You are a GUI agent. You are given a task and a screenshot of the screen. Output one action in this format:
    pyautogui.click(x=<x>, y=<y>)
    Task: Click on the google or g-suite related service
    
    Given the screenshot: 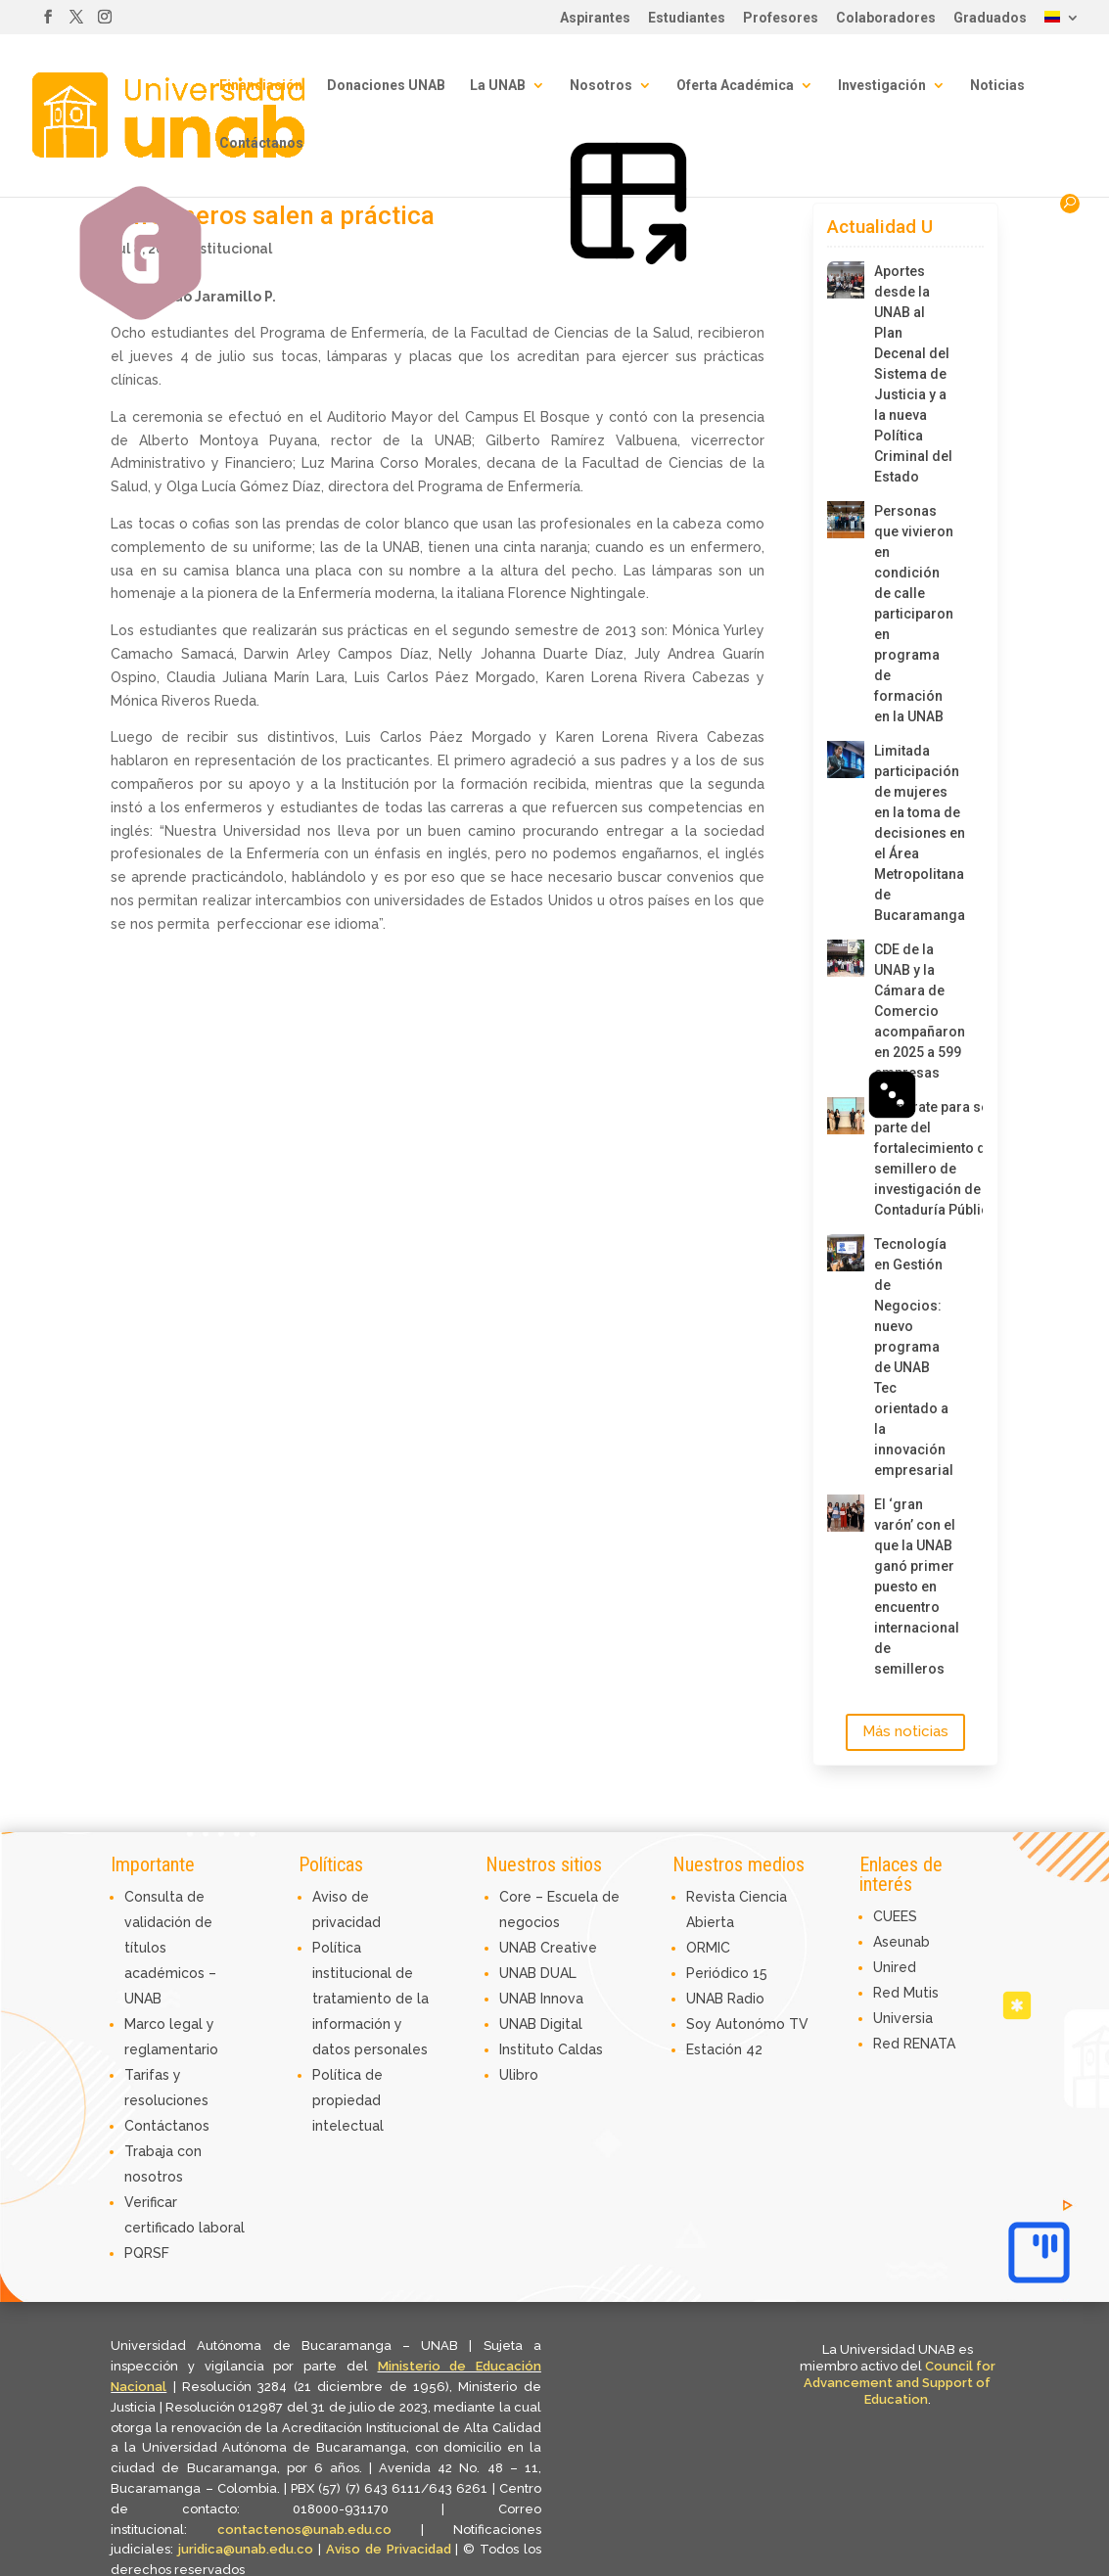 What is the action you would take?
    pyautogui.click(x=140, y=253)
    